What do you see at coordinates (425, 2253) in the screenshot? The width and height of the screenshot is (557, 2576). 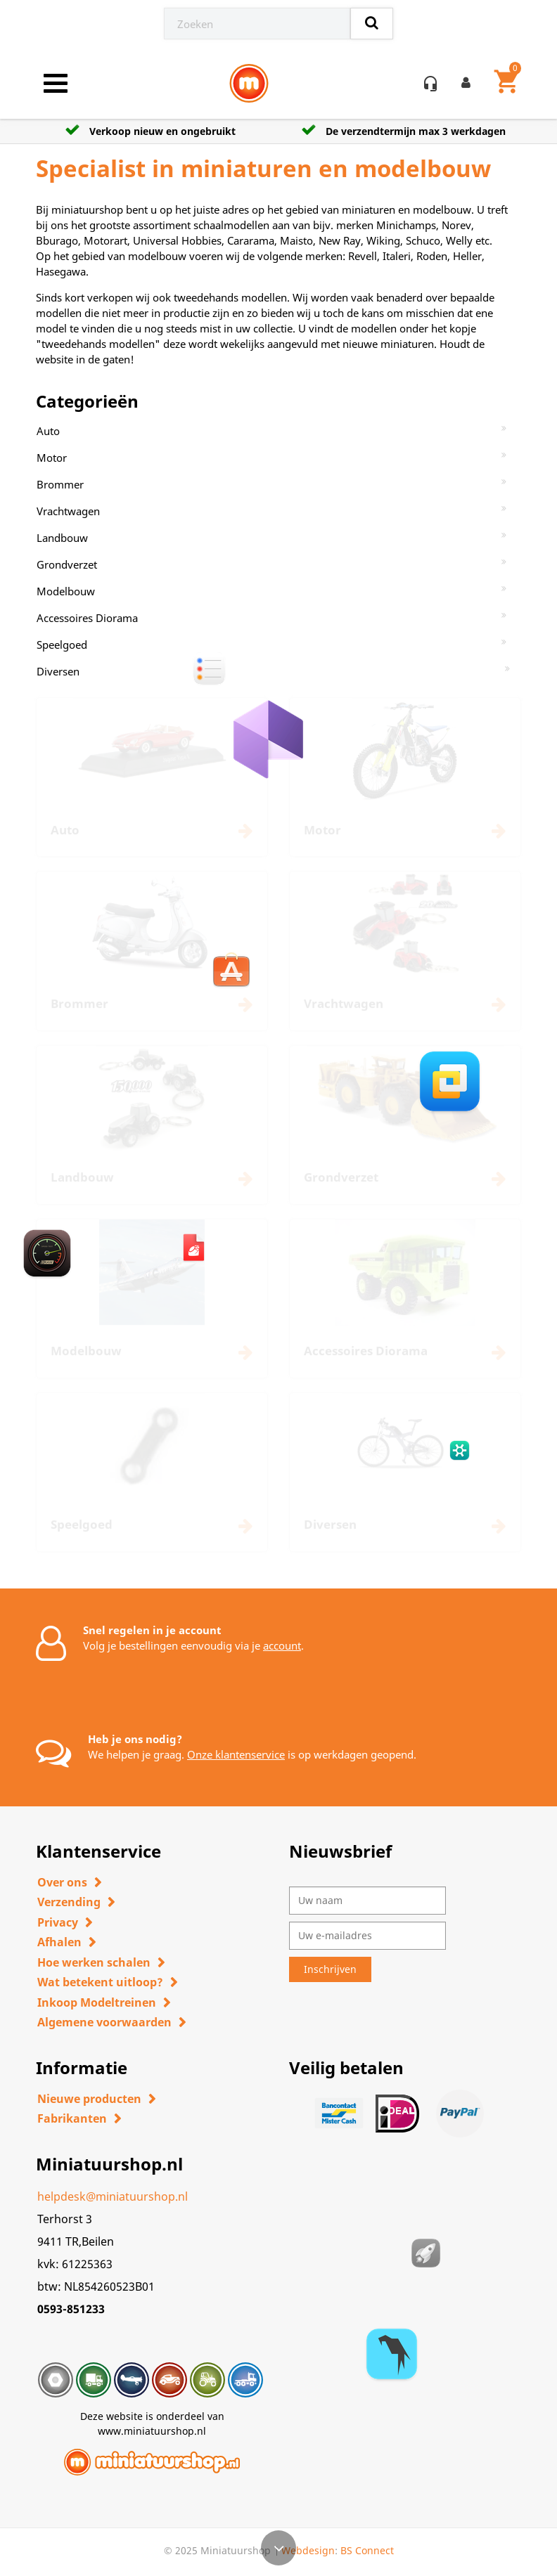 I see `open the games app or game center` at bounding box center [425, 2253].